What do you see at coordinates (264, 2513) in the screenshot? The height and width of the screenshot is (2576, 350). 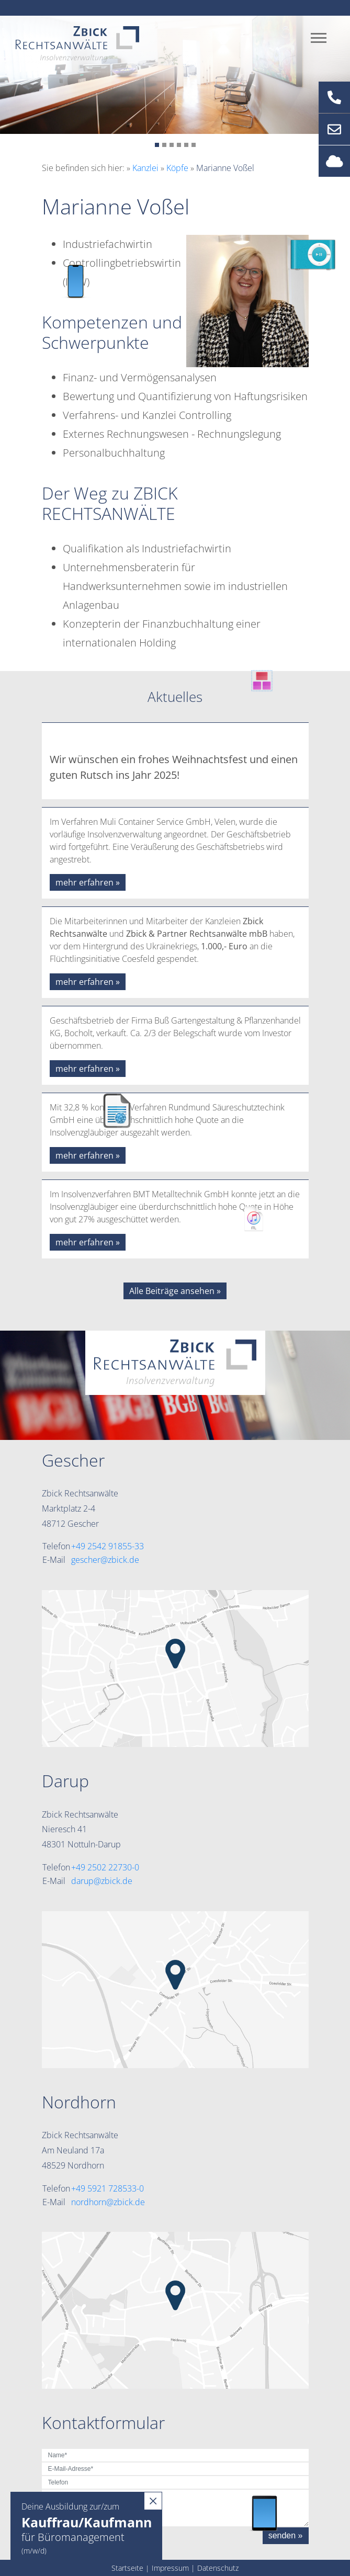 I see `manage connected iPad device` at bounding box center [264, 2513].